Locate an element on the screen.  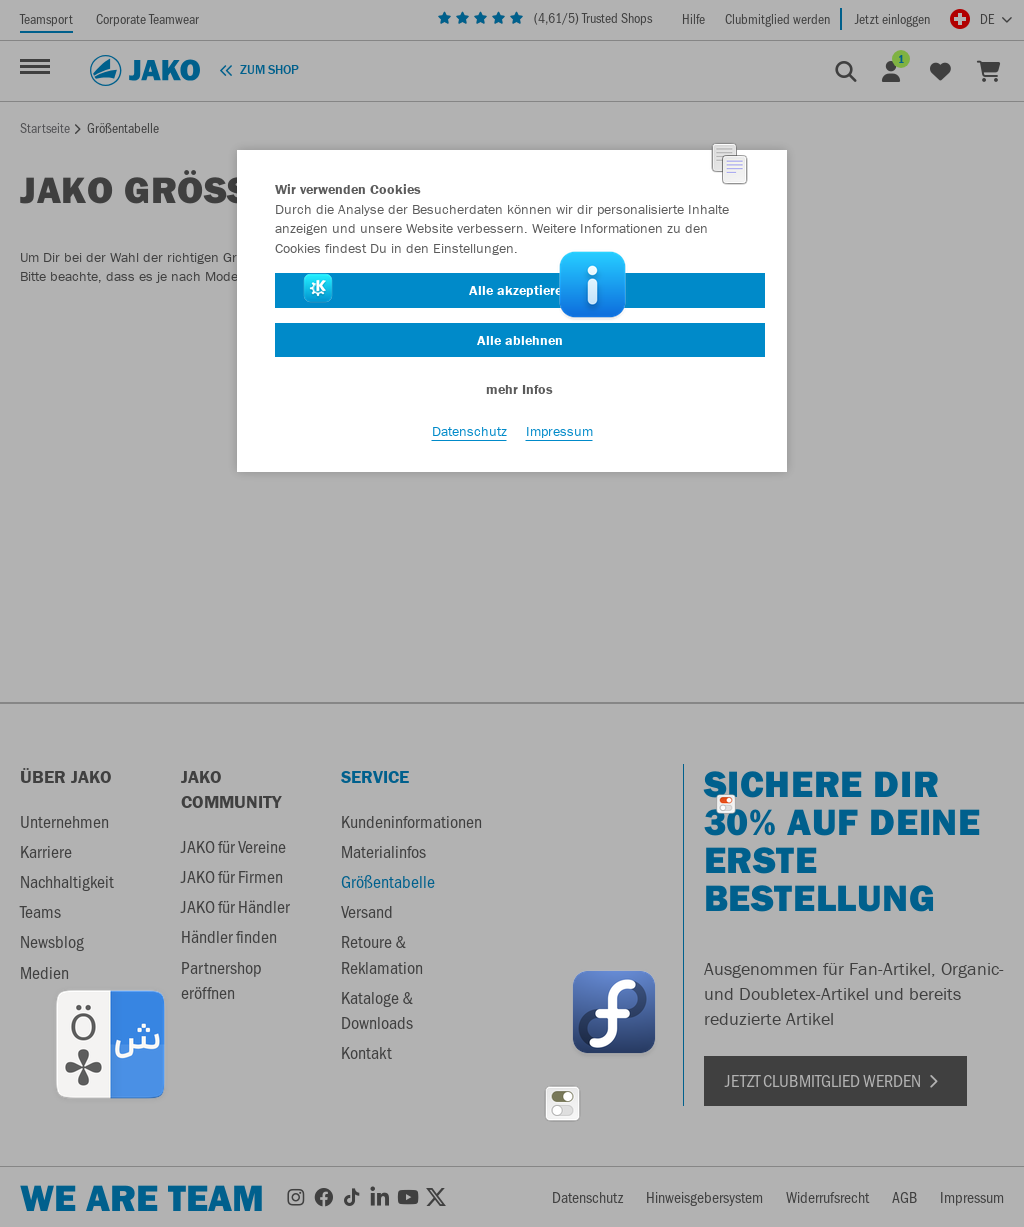
open unity tweak tool settings is located at coordinates (562, 1103).